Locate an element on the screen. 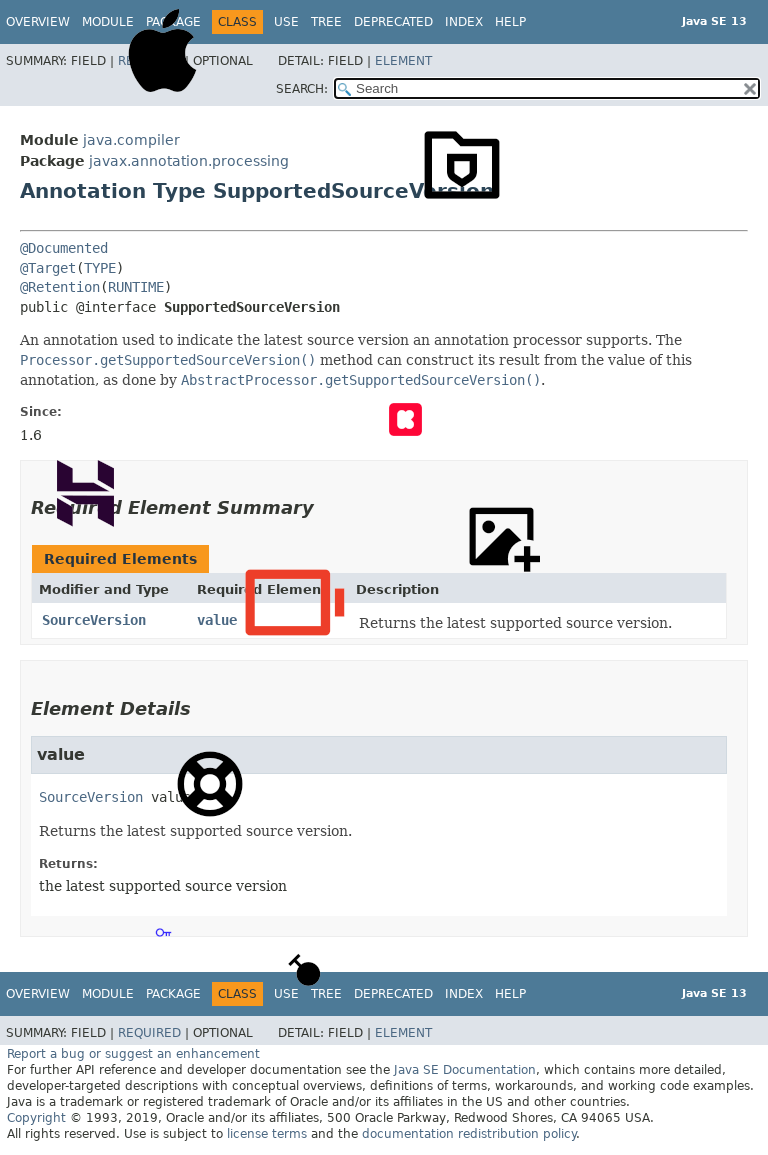 The image size is (768, 1155). access security or encryption settings is located at coordinates (163, 932).